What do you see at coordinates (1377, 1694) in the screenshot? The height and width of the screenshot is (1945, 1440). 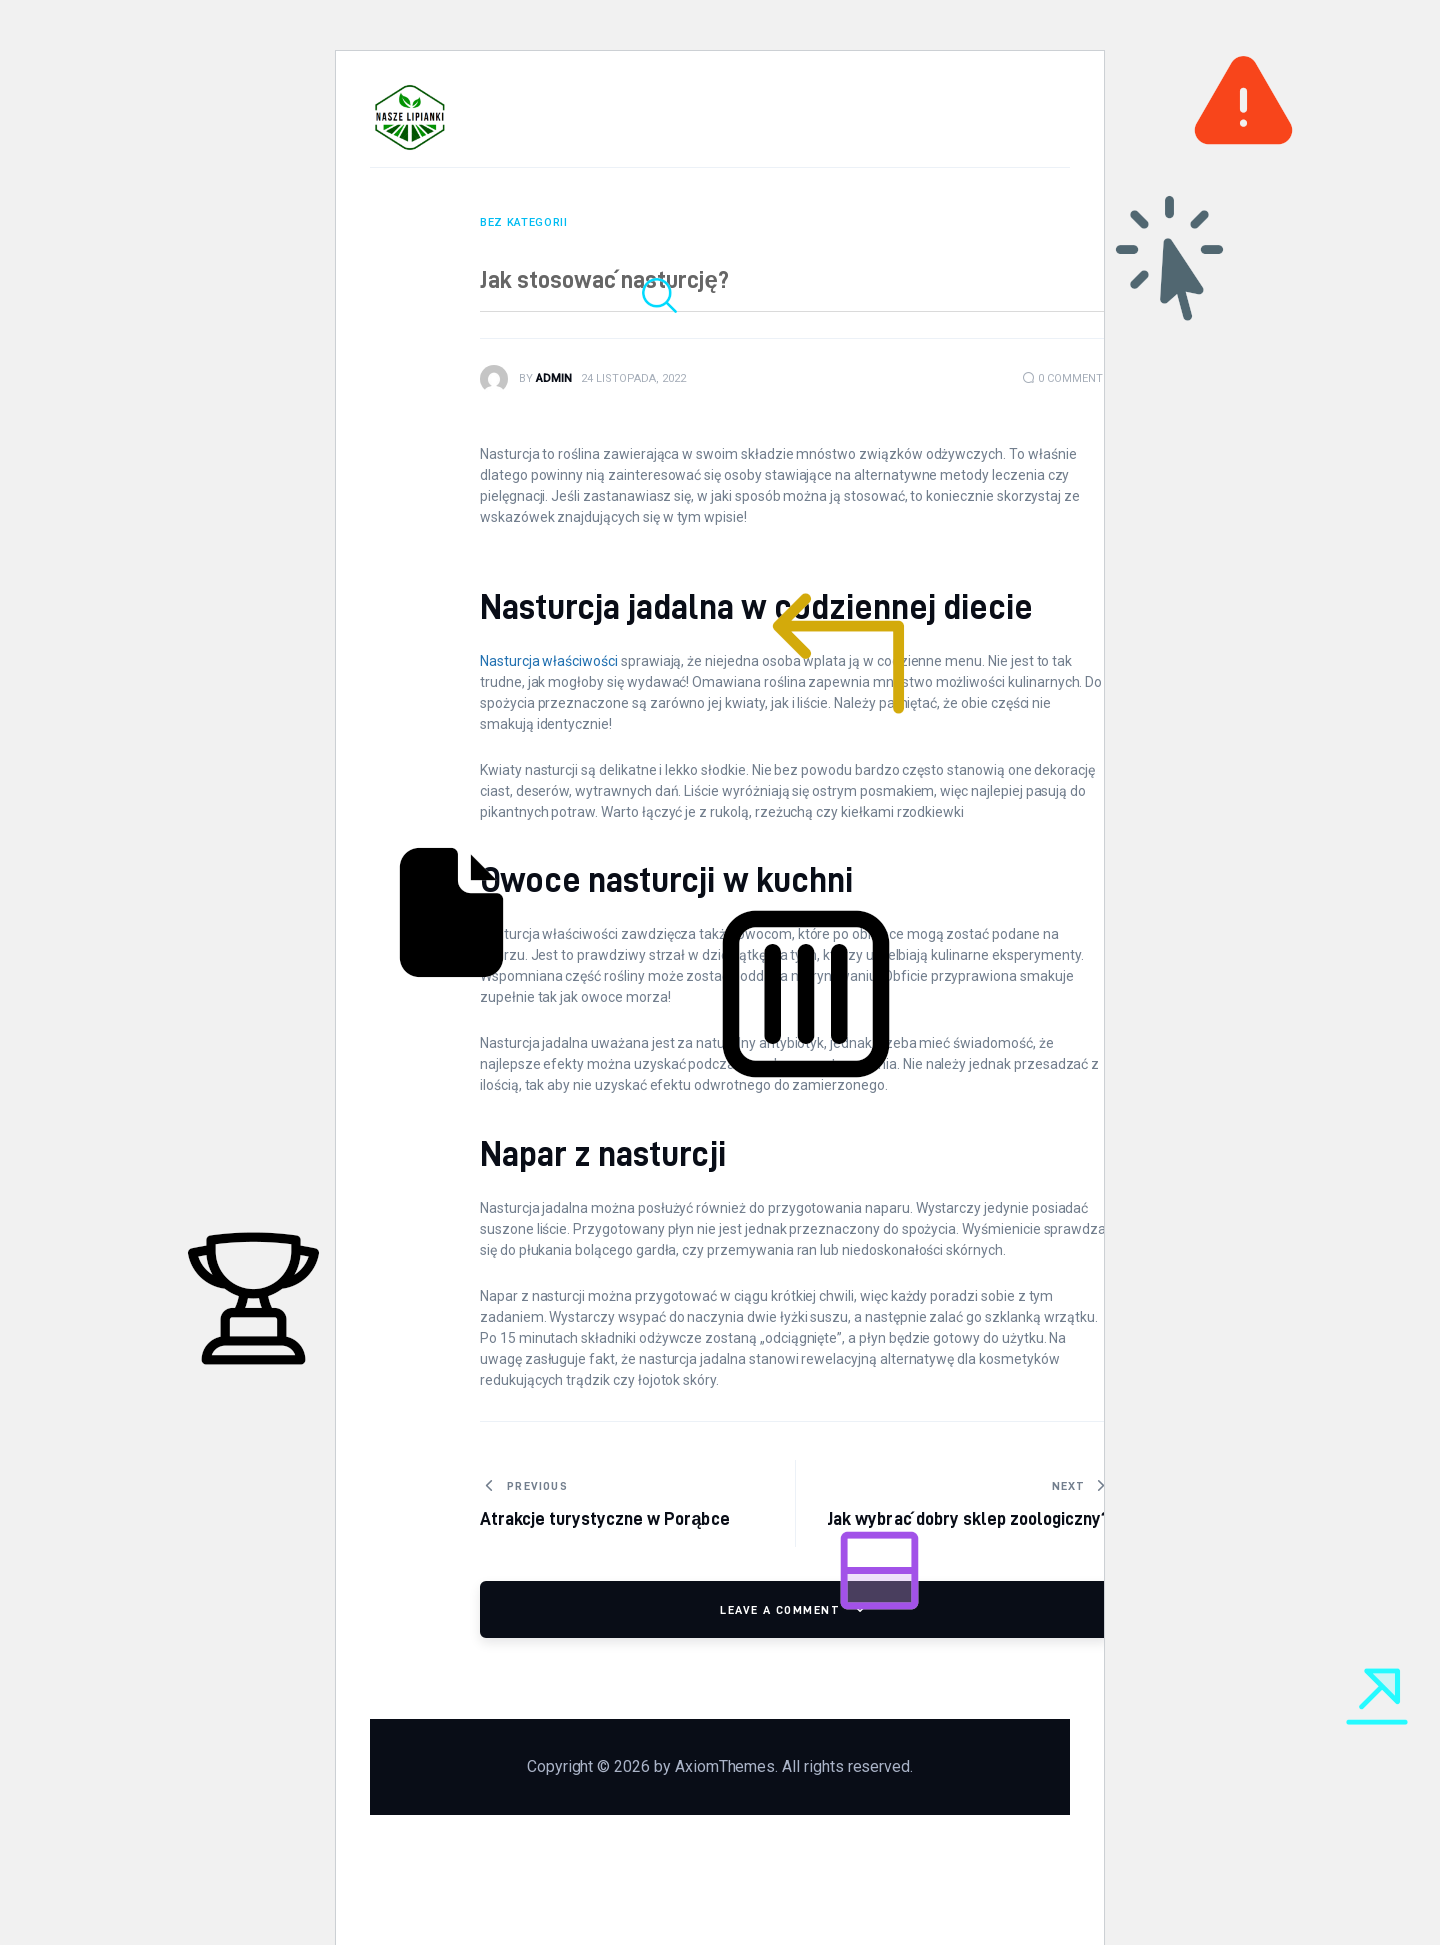 I see `open link in new window or tab` at bounding box center [1377, 1694].